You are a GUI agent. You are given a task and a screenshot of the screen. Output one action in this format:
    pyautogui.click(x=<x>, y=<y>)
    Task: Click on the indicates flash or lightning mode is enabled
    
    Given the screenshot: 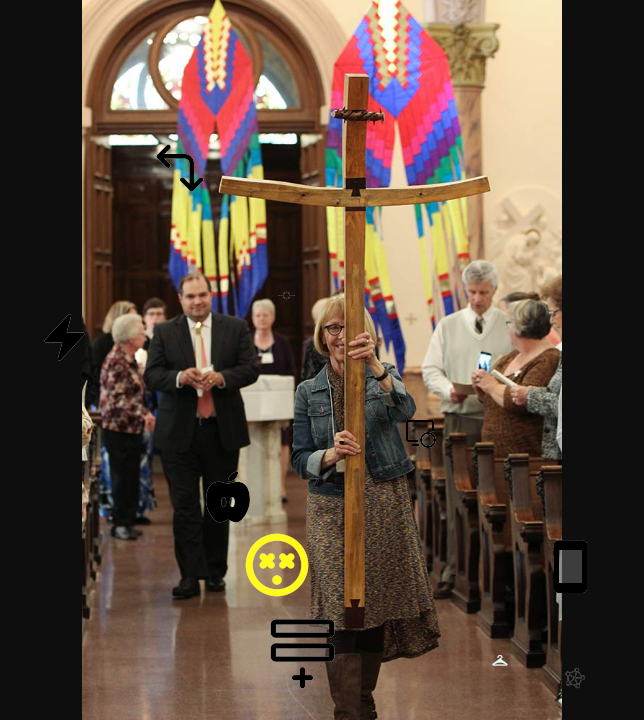 What is the action you would take?
    pyautogui.click(x=64, y=337)
    